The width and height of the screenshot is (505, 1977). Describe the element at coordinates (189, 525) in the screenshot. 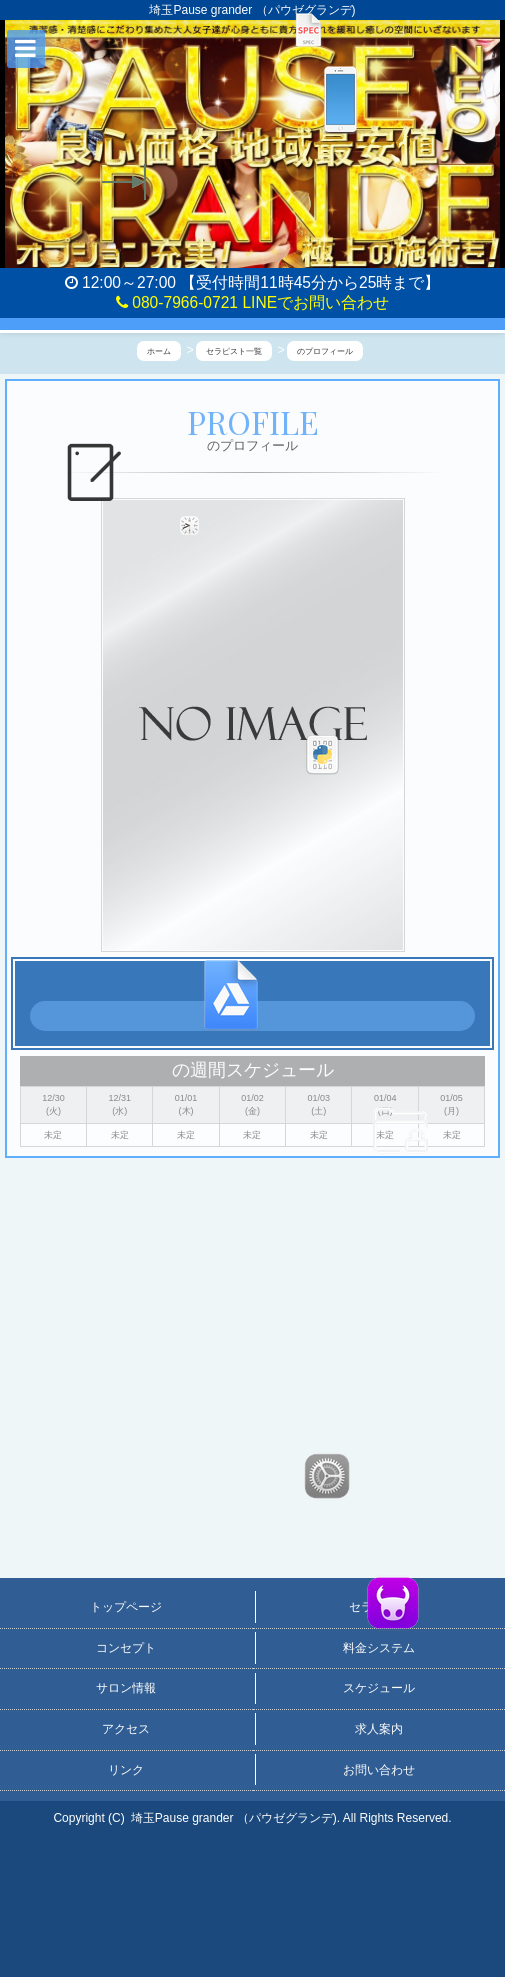

I see `open date and time settings` at that location.